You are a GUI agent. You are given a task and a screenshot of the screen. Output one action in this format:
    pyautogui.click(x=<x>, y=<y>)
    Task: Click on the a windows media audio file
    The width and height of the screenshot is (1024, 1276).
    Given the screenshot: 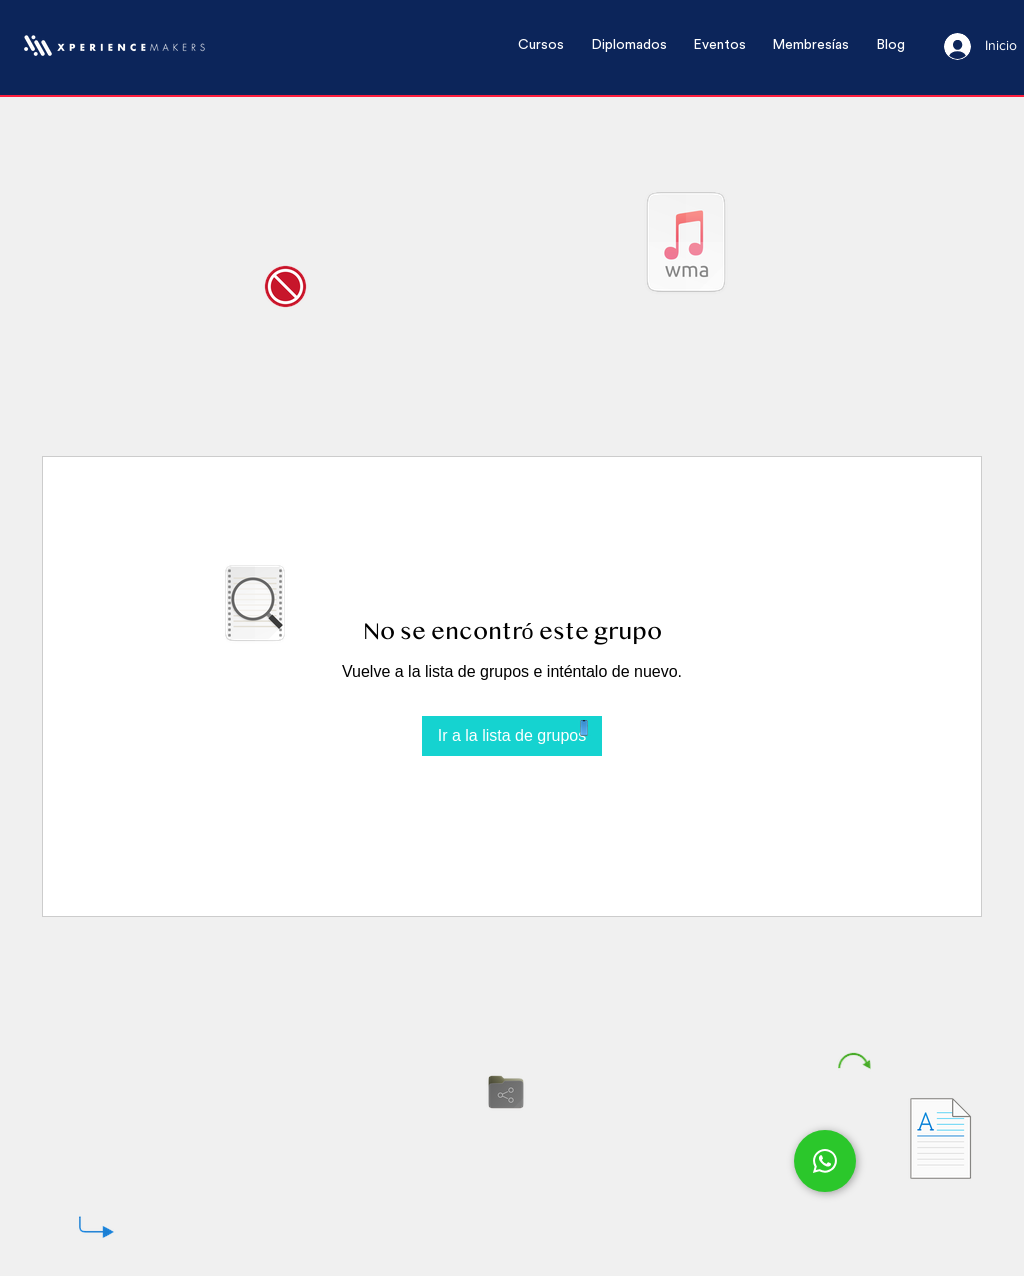 What is the action you would take?
    pyautogui.click(x=686, y=242)
    